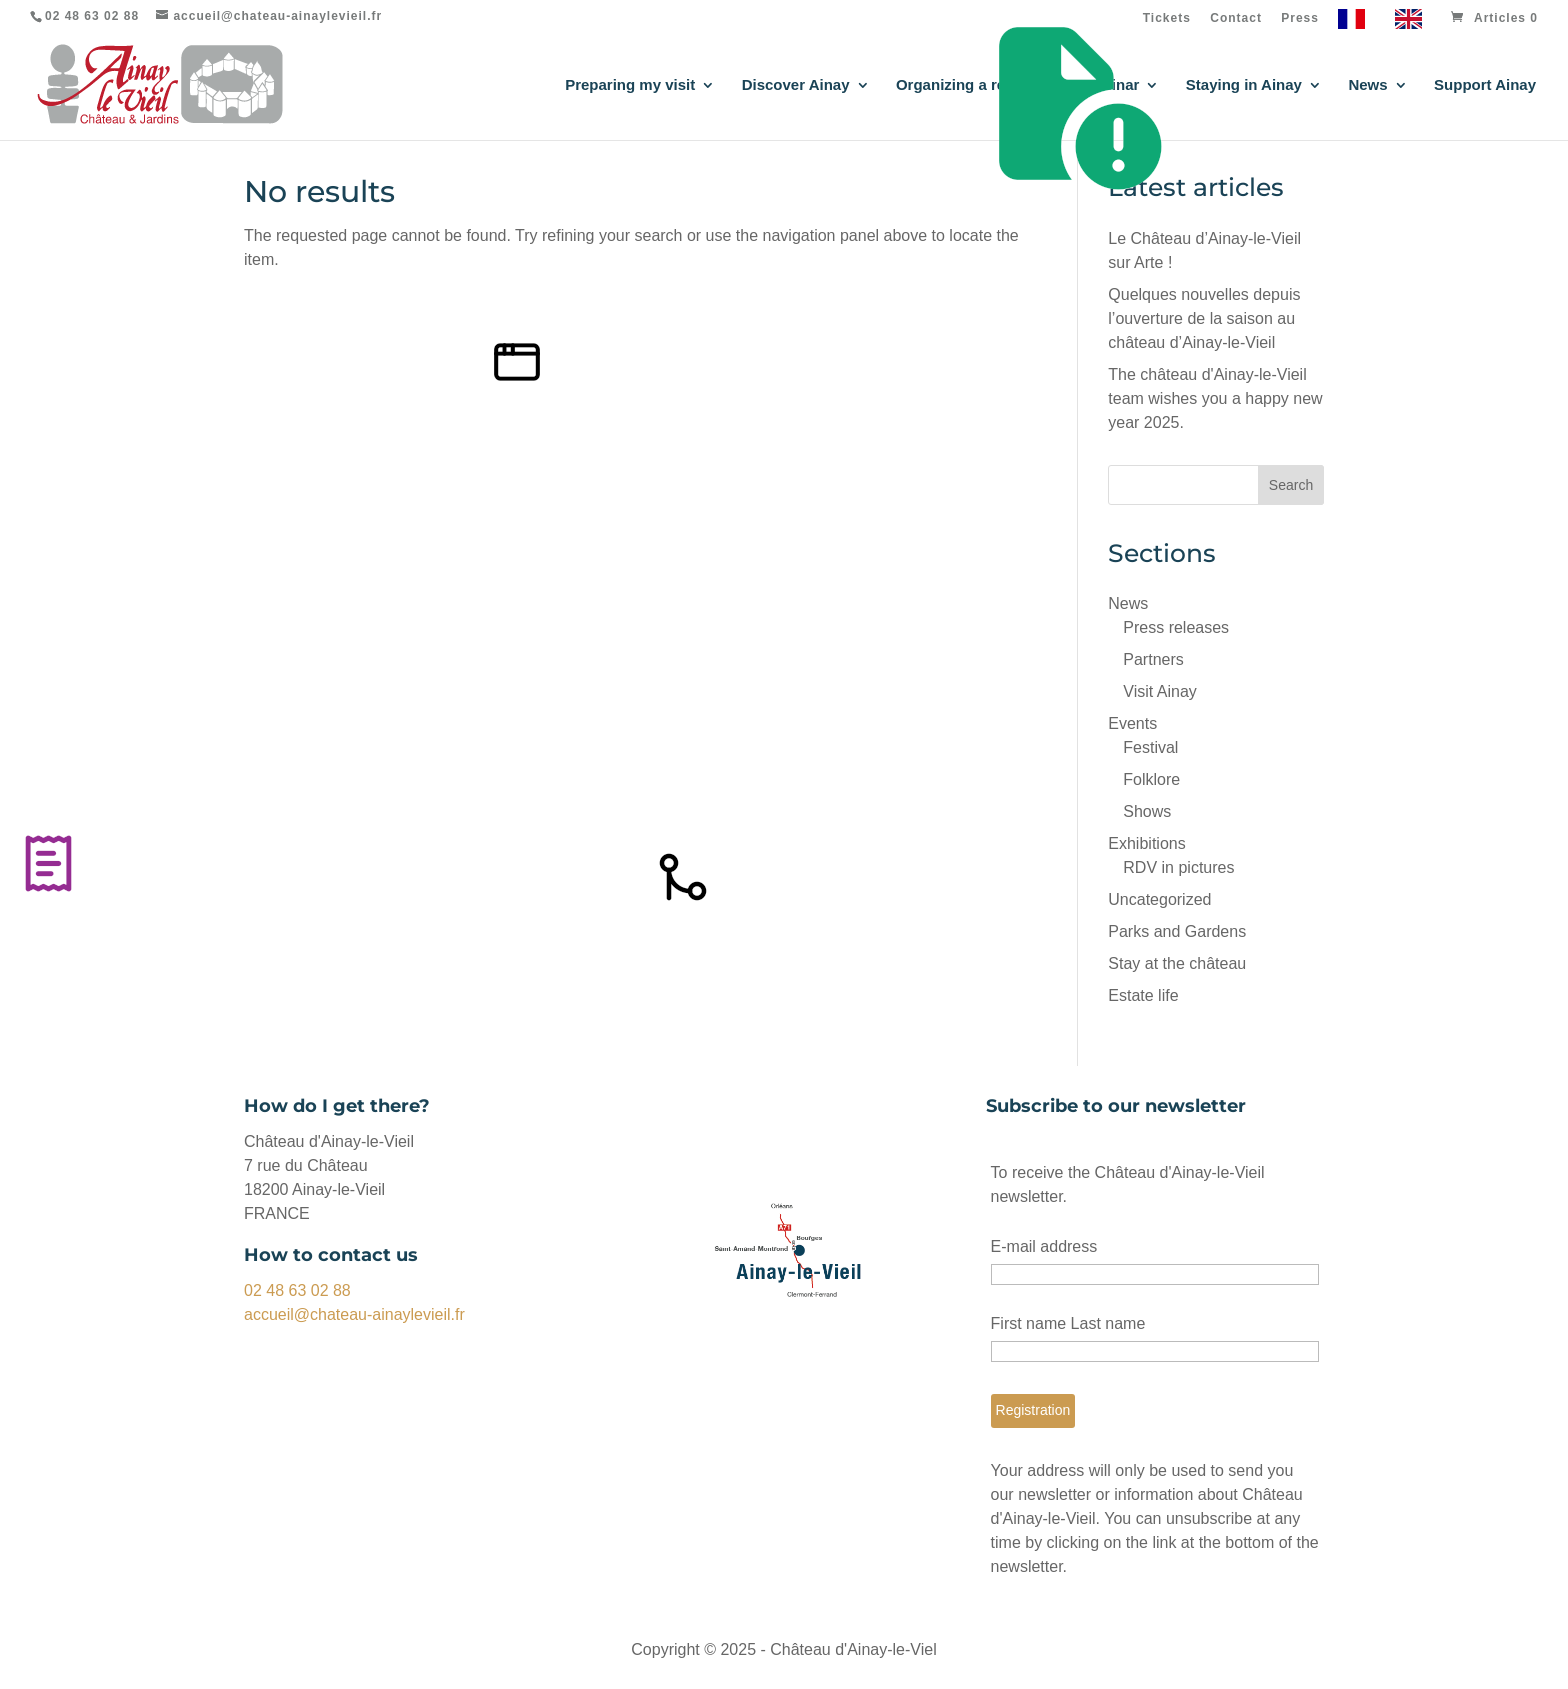  I want to click on open a new application window, so click(517, 362).